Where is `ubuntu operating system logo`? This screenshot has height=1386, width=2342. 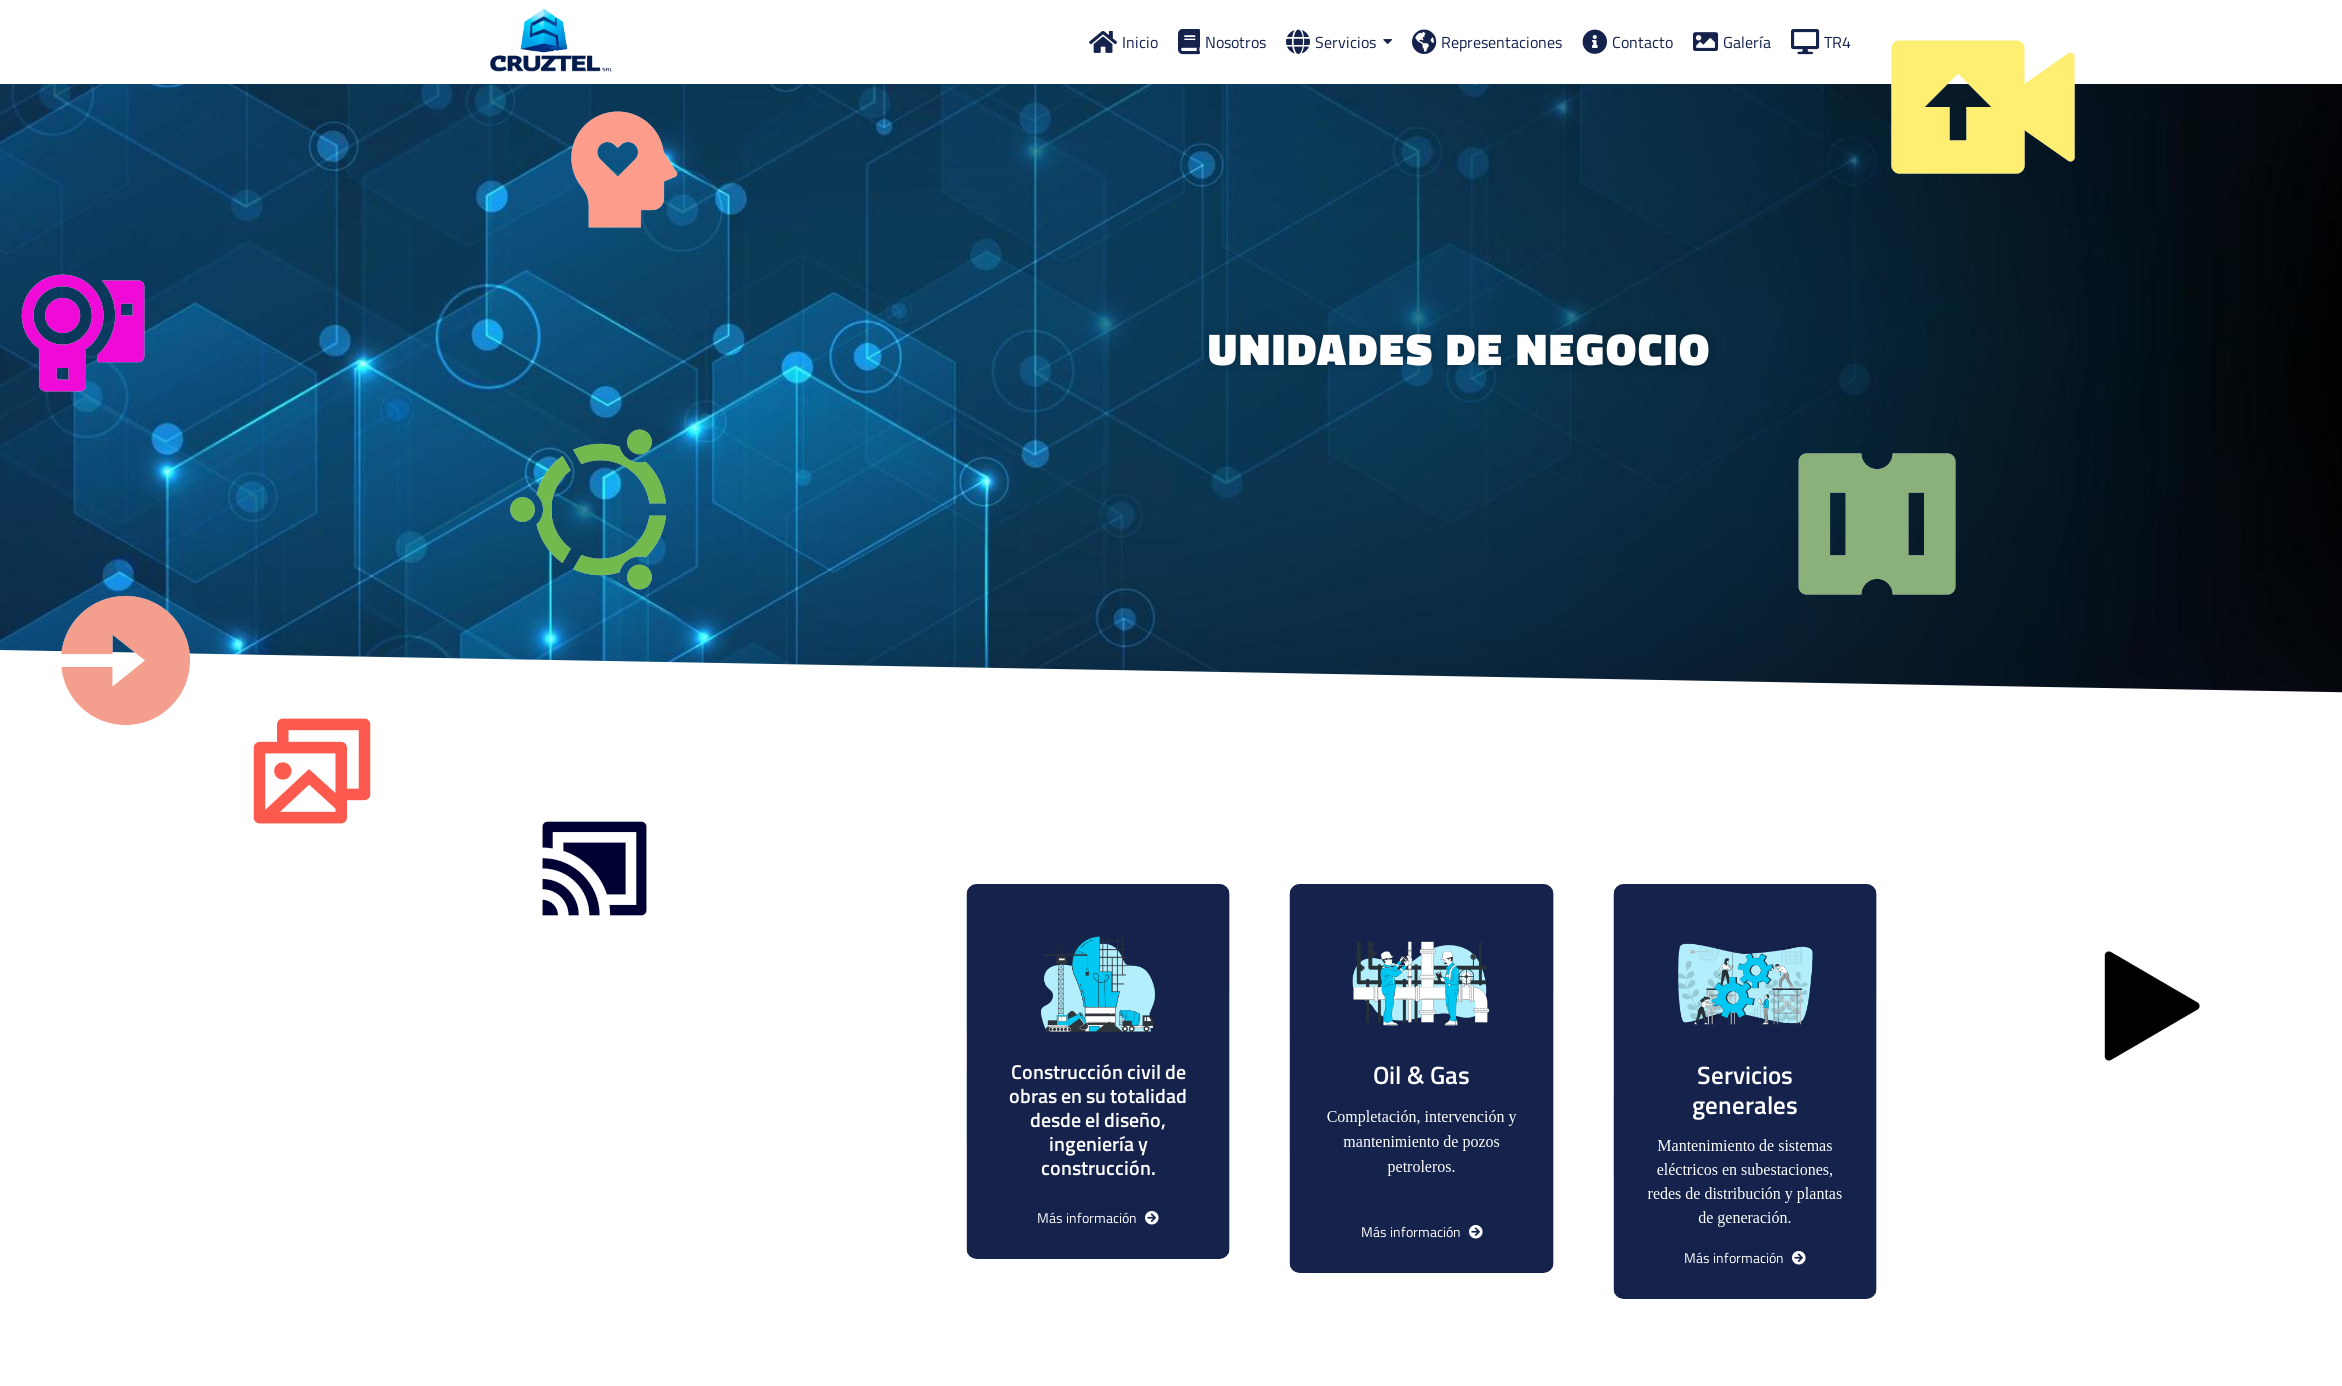
ubuntu operating system logo is located at coordinates (600, 509).